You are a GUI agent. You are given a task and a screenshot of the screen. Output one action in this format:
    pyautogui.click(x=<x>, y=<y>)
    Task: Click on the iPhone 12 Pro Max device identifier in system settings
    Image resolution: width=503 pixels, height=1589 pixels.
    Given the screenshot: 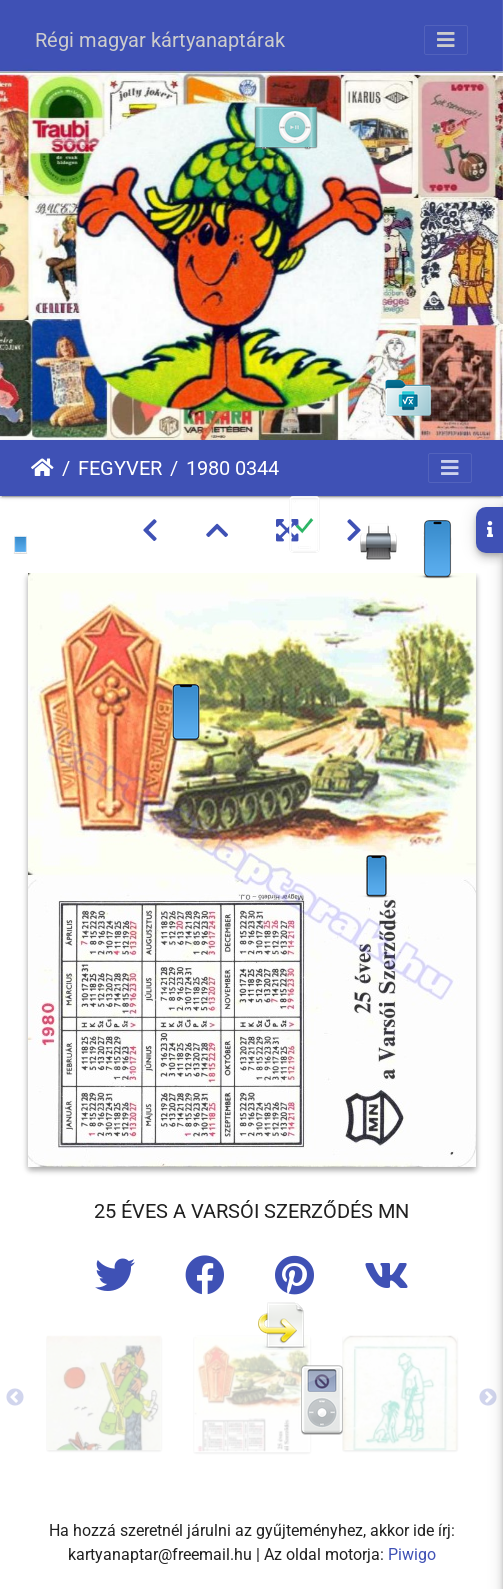 What is the action you would take?
    pyautogui.click(x=186, y=713)
    